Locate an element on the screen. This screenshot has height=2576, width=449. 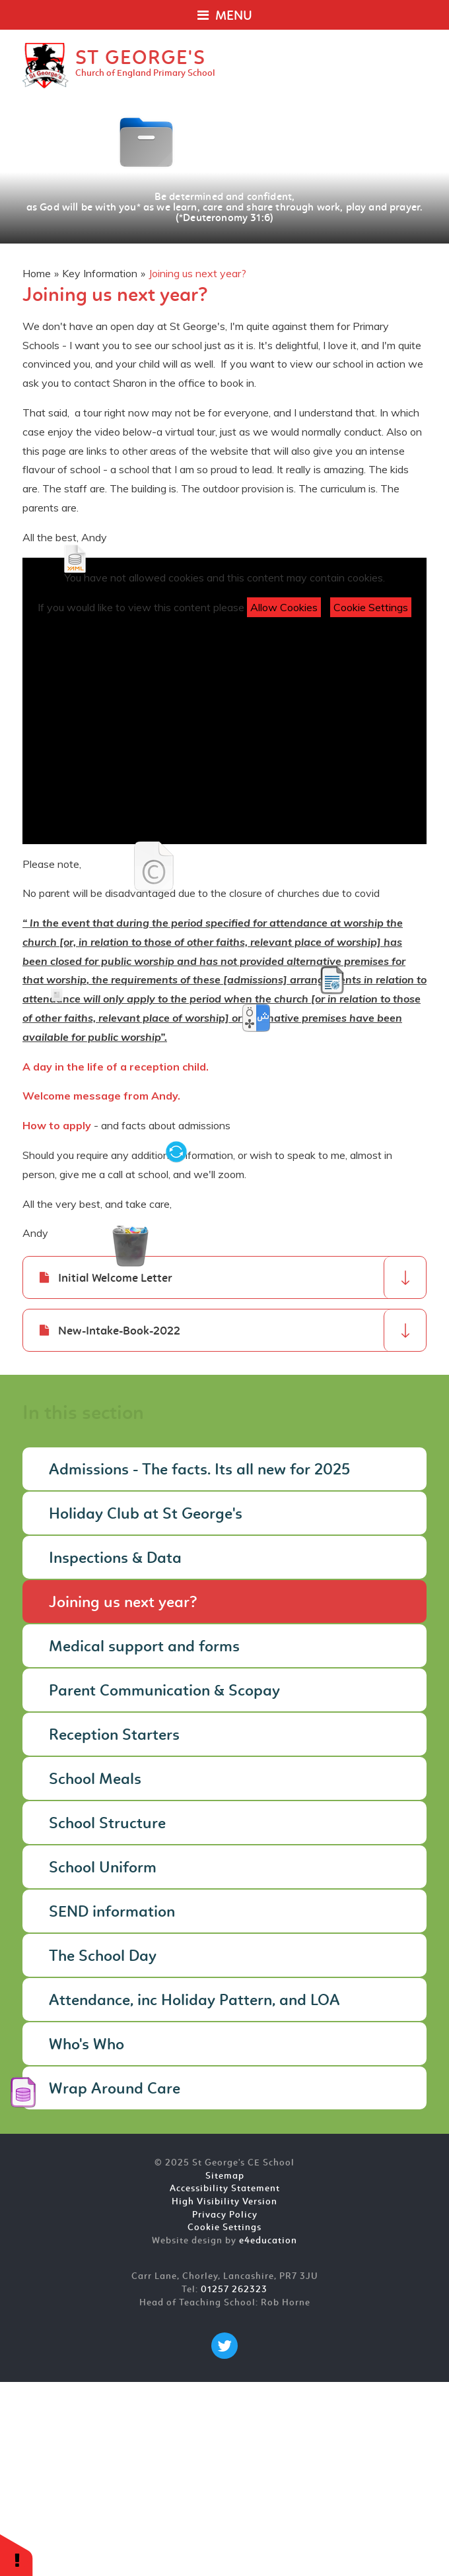
a yaml configuration file is located at coordinates (75, 559).